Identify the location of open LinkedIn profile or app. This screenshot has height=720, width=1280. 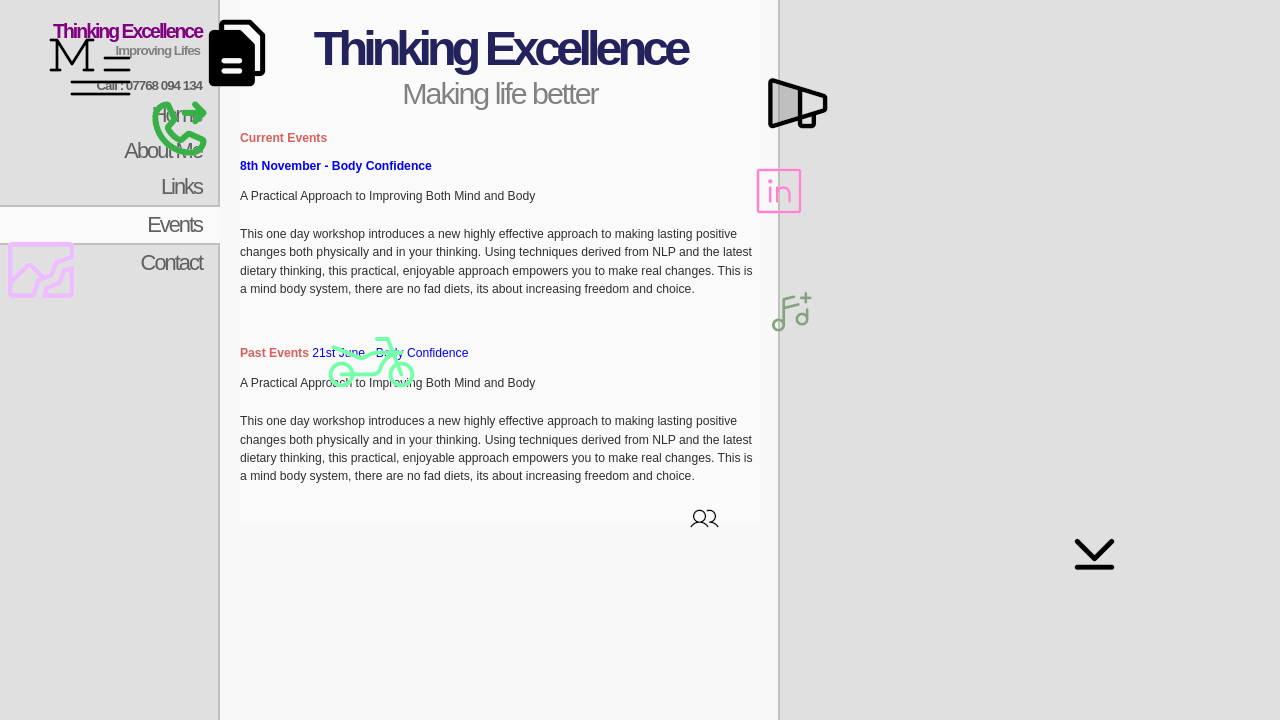
(779, 191).